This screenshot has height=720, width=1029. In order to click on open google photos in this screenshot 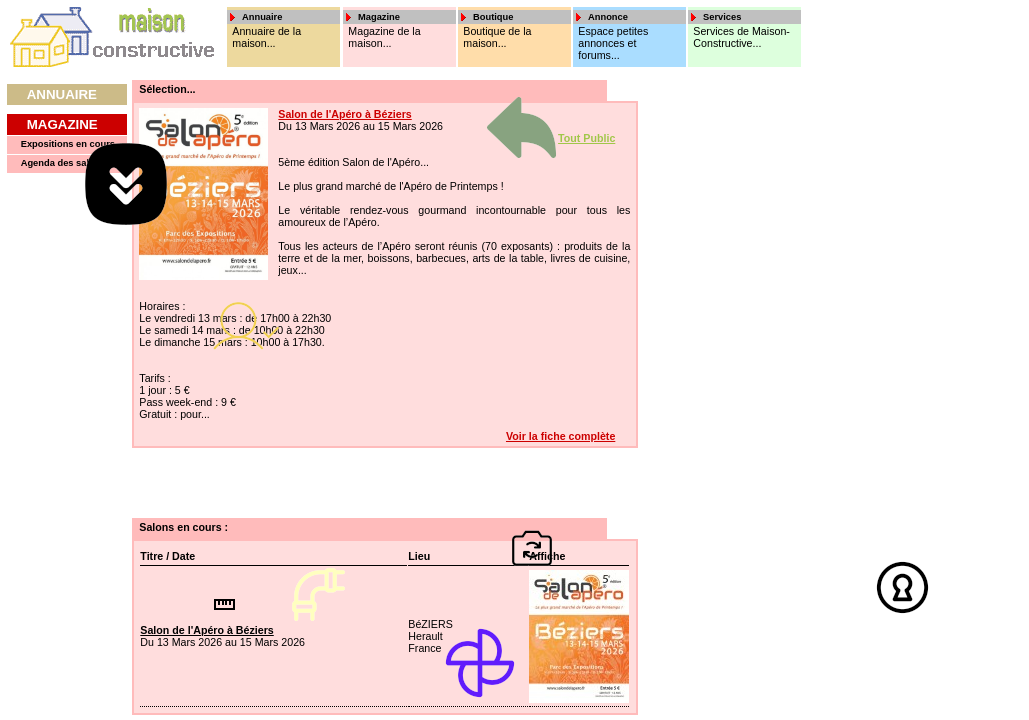, I will do `click(480, 663)`.